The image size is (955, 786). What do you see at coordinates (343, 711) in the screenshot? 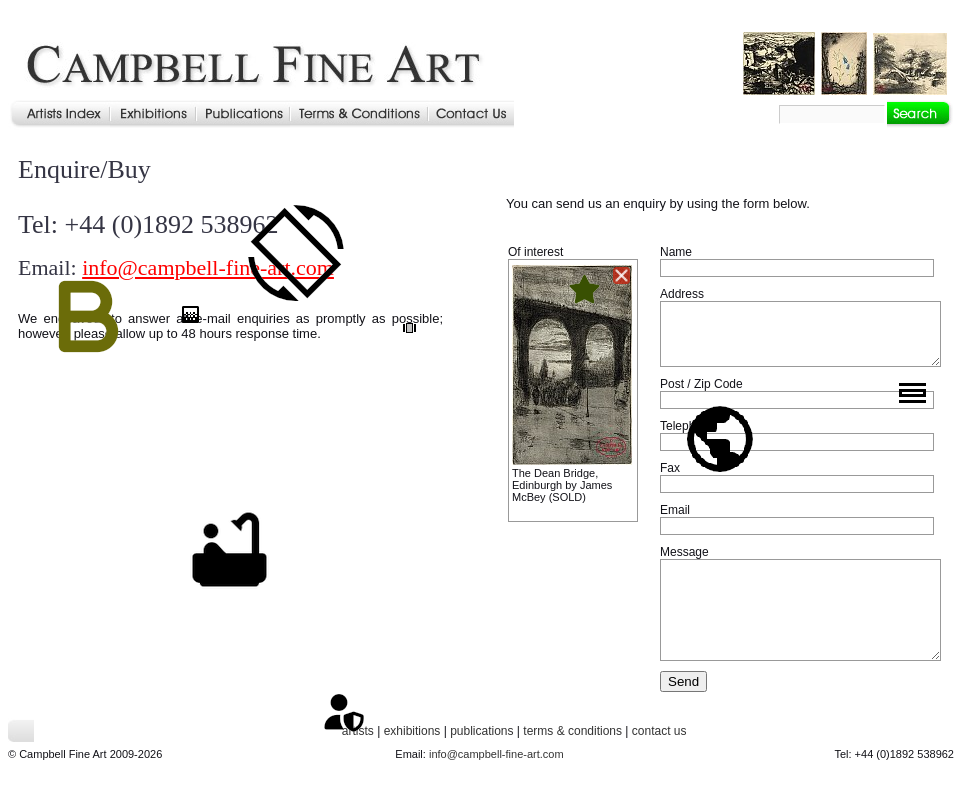
I see `access user privacy and security settings` at bounding box center [343, 711].